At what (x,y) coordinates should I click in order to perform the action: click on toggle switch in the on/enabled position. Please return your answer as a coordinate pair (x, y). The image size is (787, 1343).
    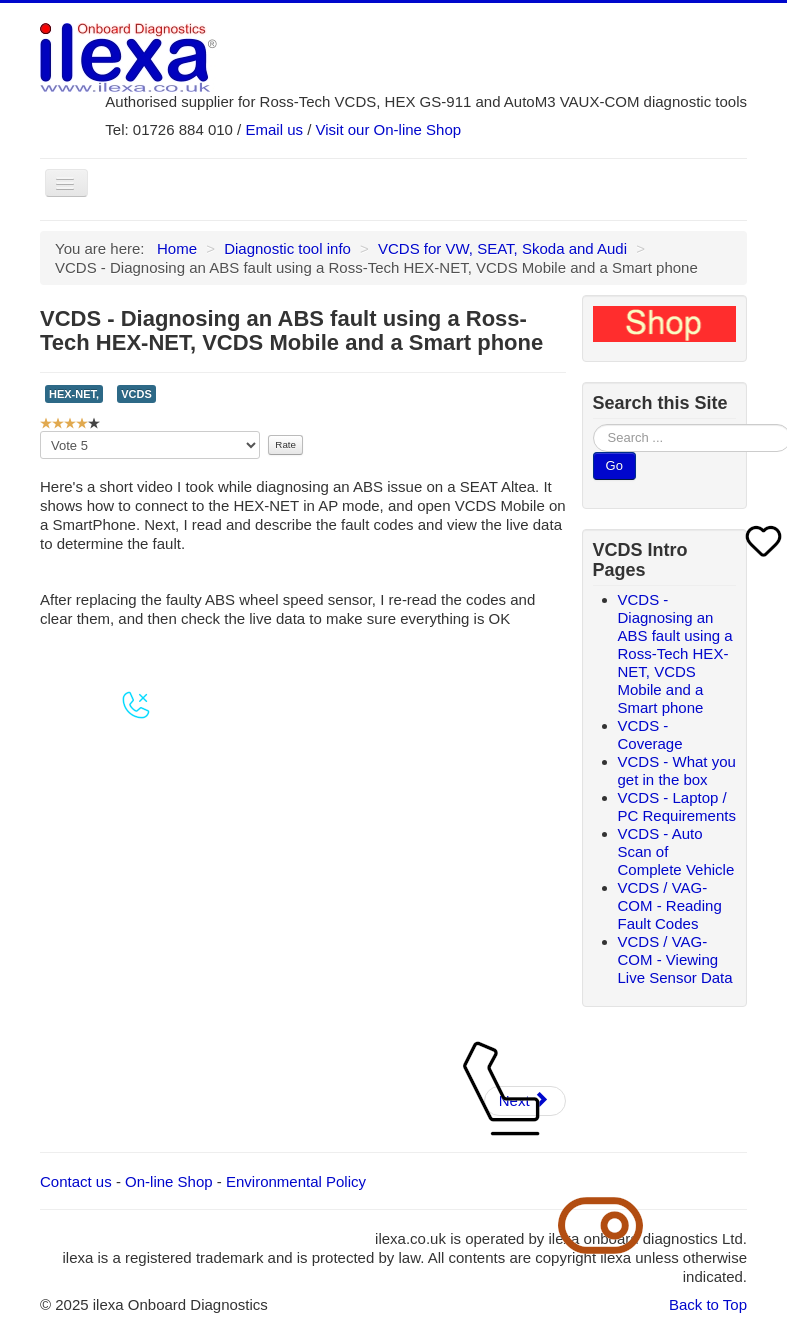
    Looking at the image, I should click on (600, 1225).